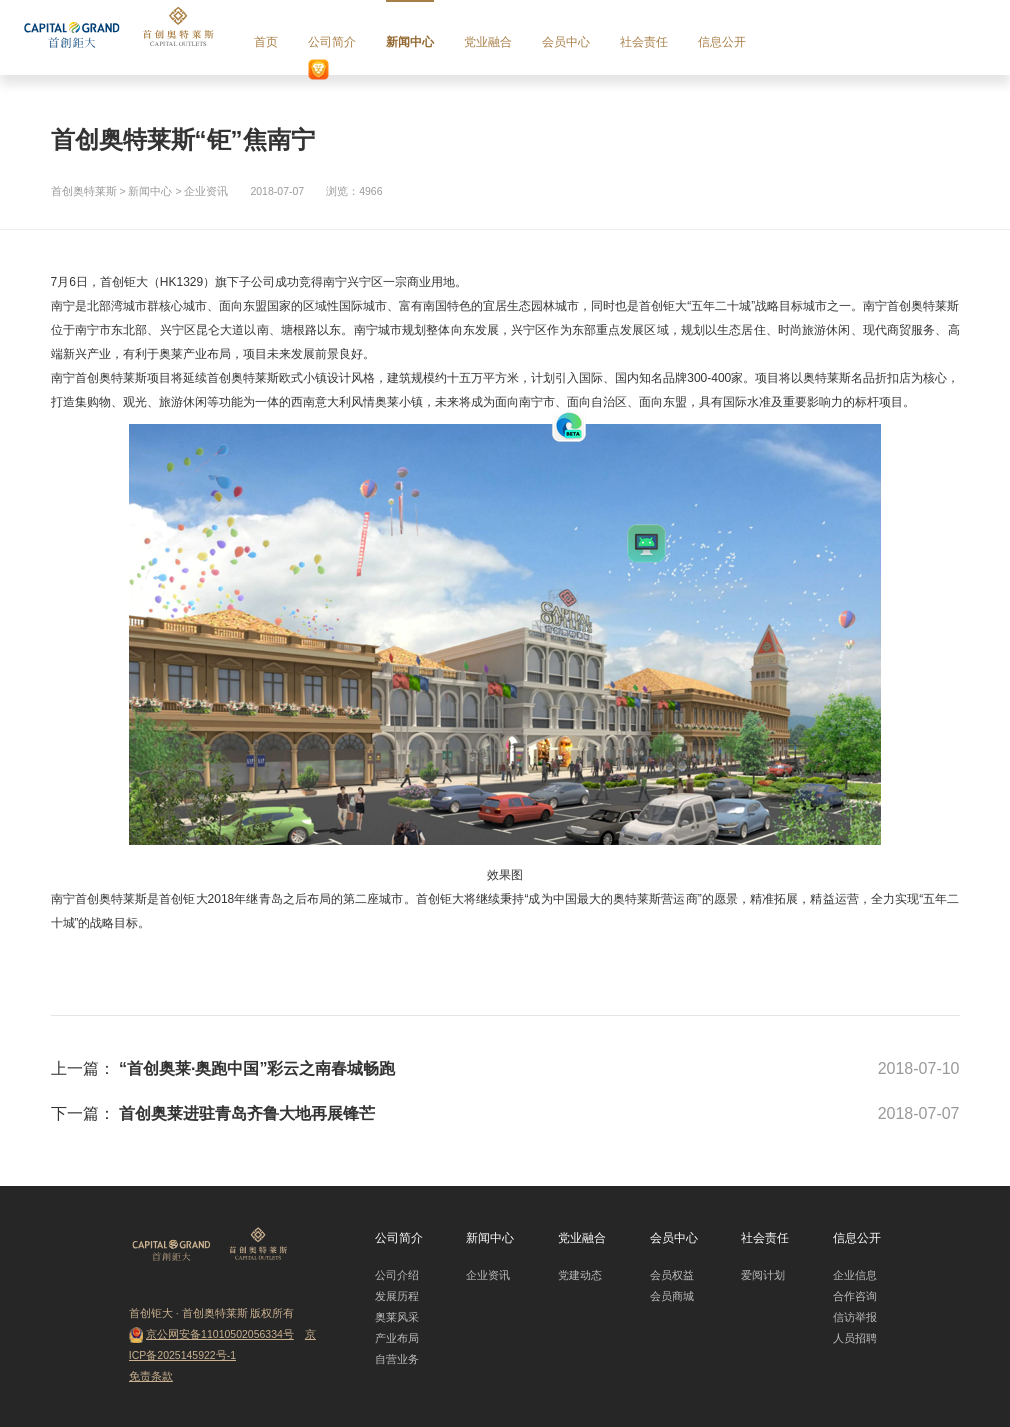  I want to click on launch qtscrcpy to mirror android device to desktop, so click(646, 543).